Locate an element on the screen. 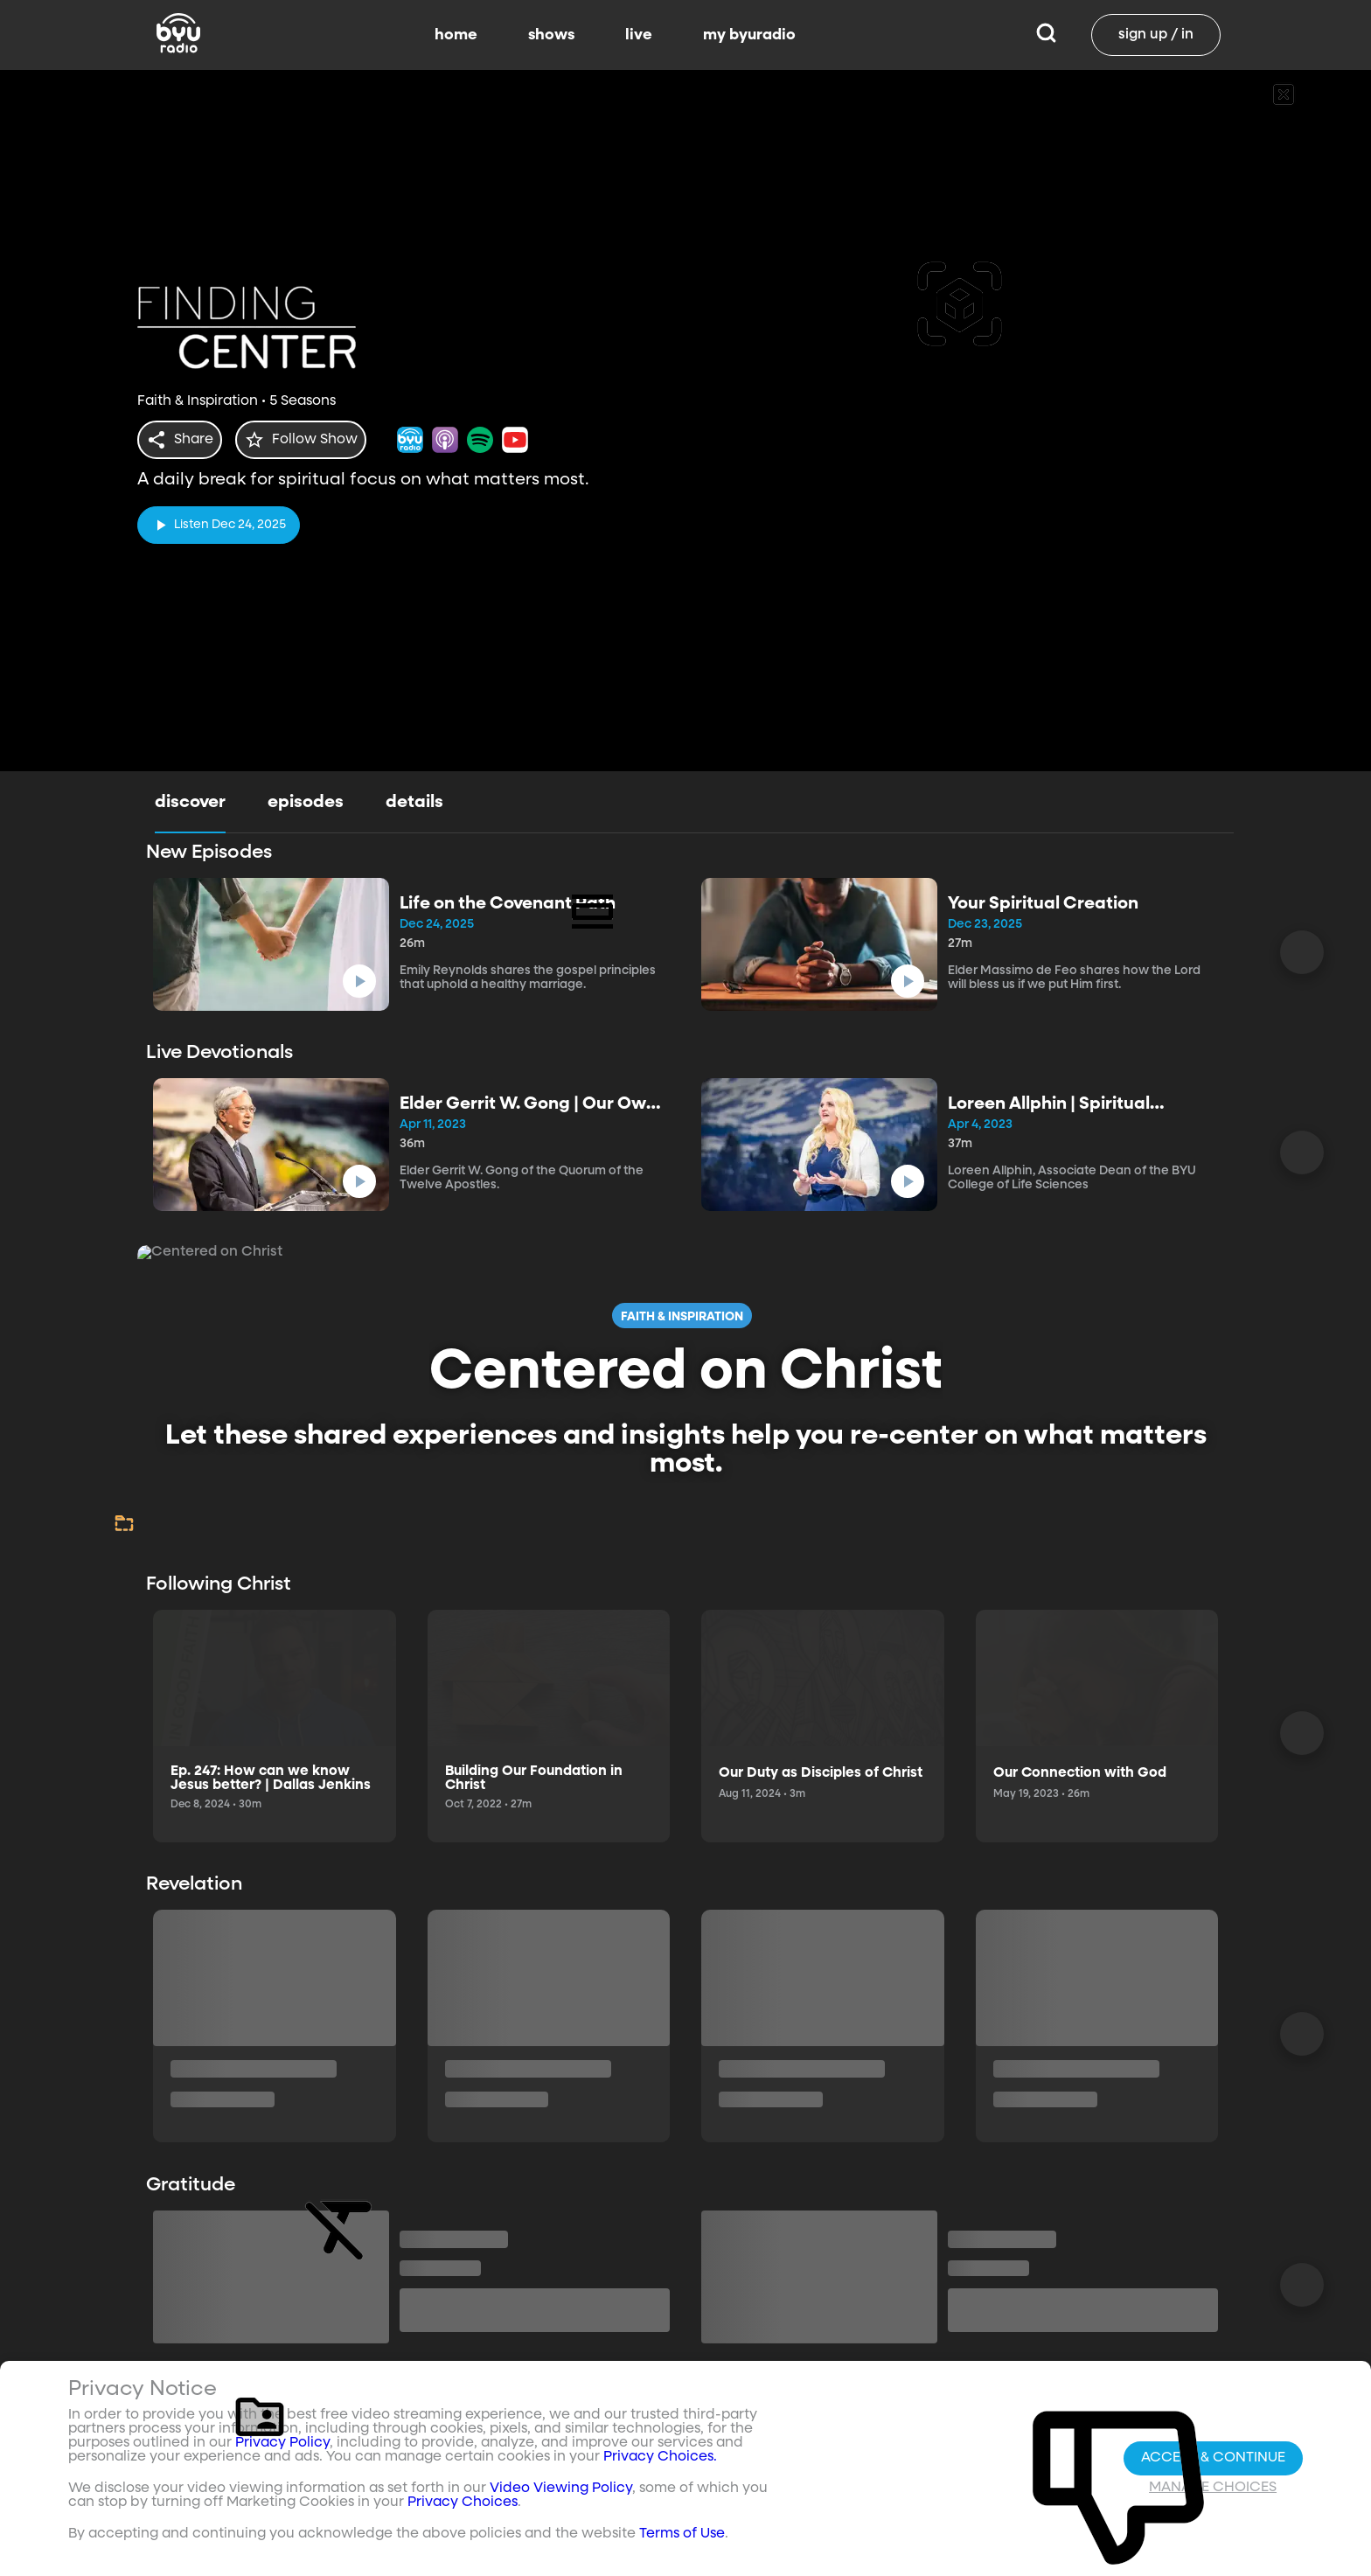 This screenshot has height=2576, width=1371. clear text formatting is located at coordinates (341, 2227).